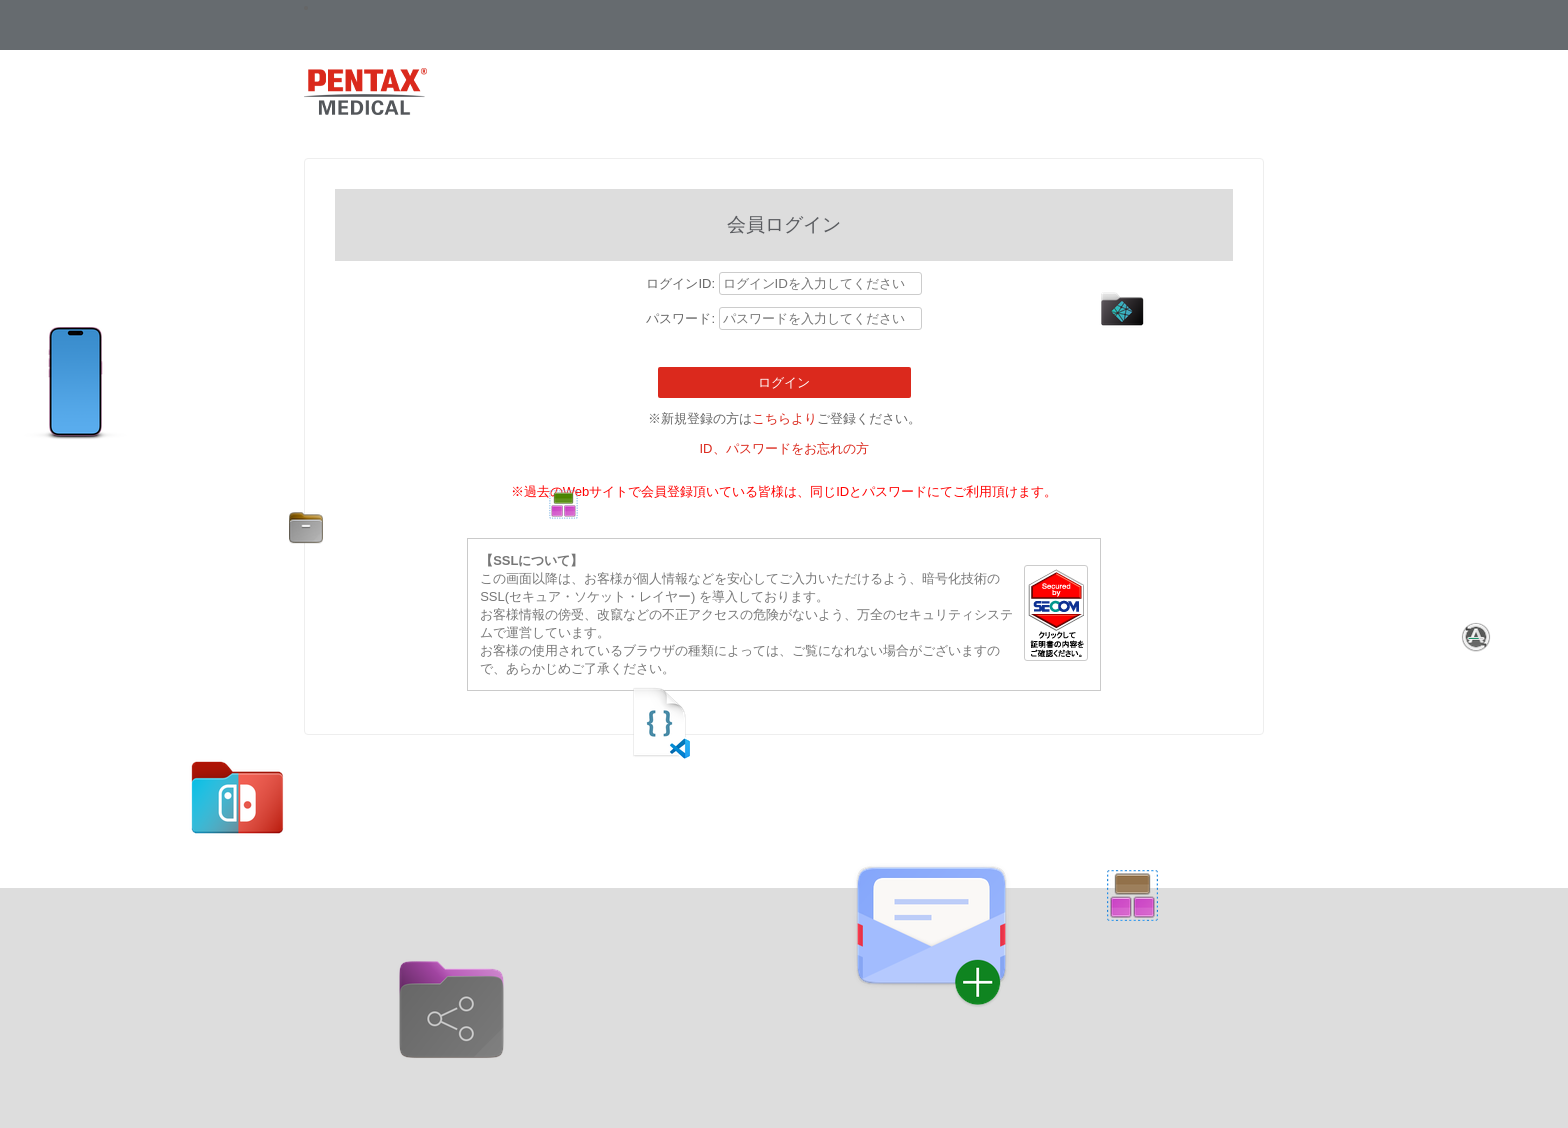  What do you see at coordinates (1122, 310) in the screenshot?
I see `folder containing Netlify project files` at bounding box center [1122, 310].